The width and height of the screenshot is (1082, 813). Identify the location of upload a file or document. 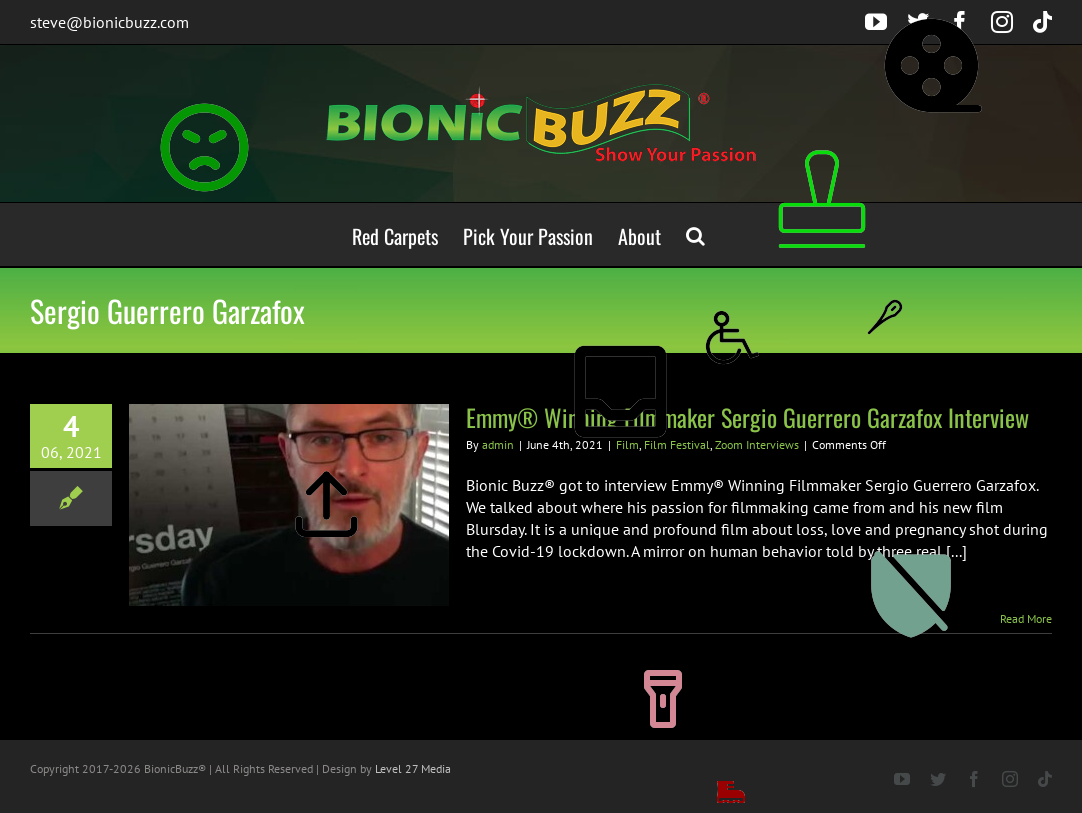
(326, 502).